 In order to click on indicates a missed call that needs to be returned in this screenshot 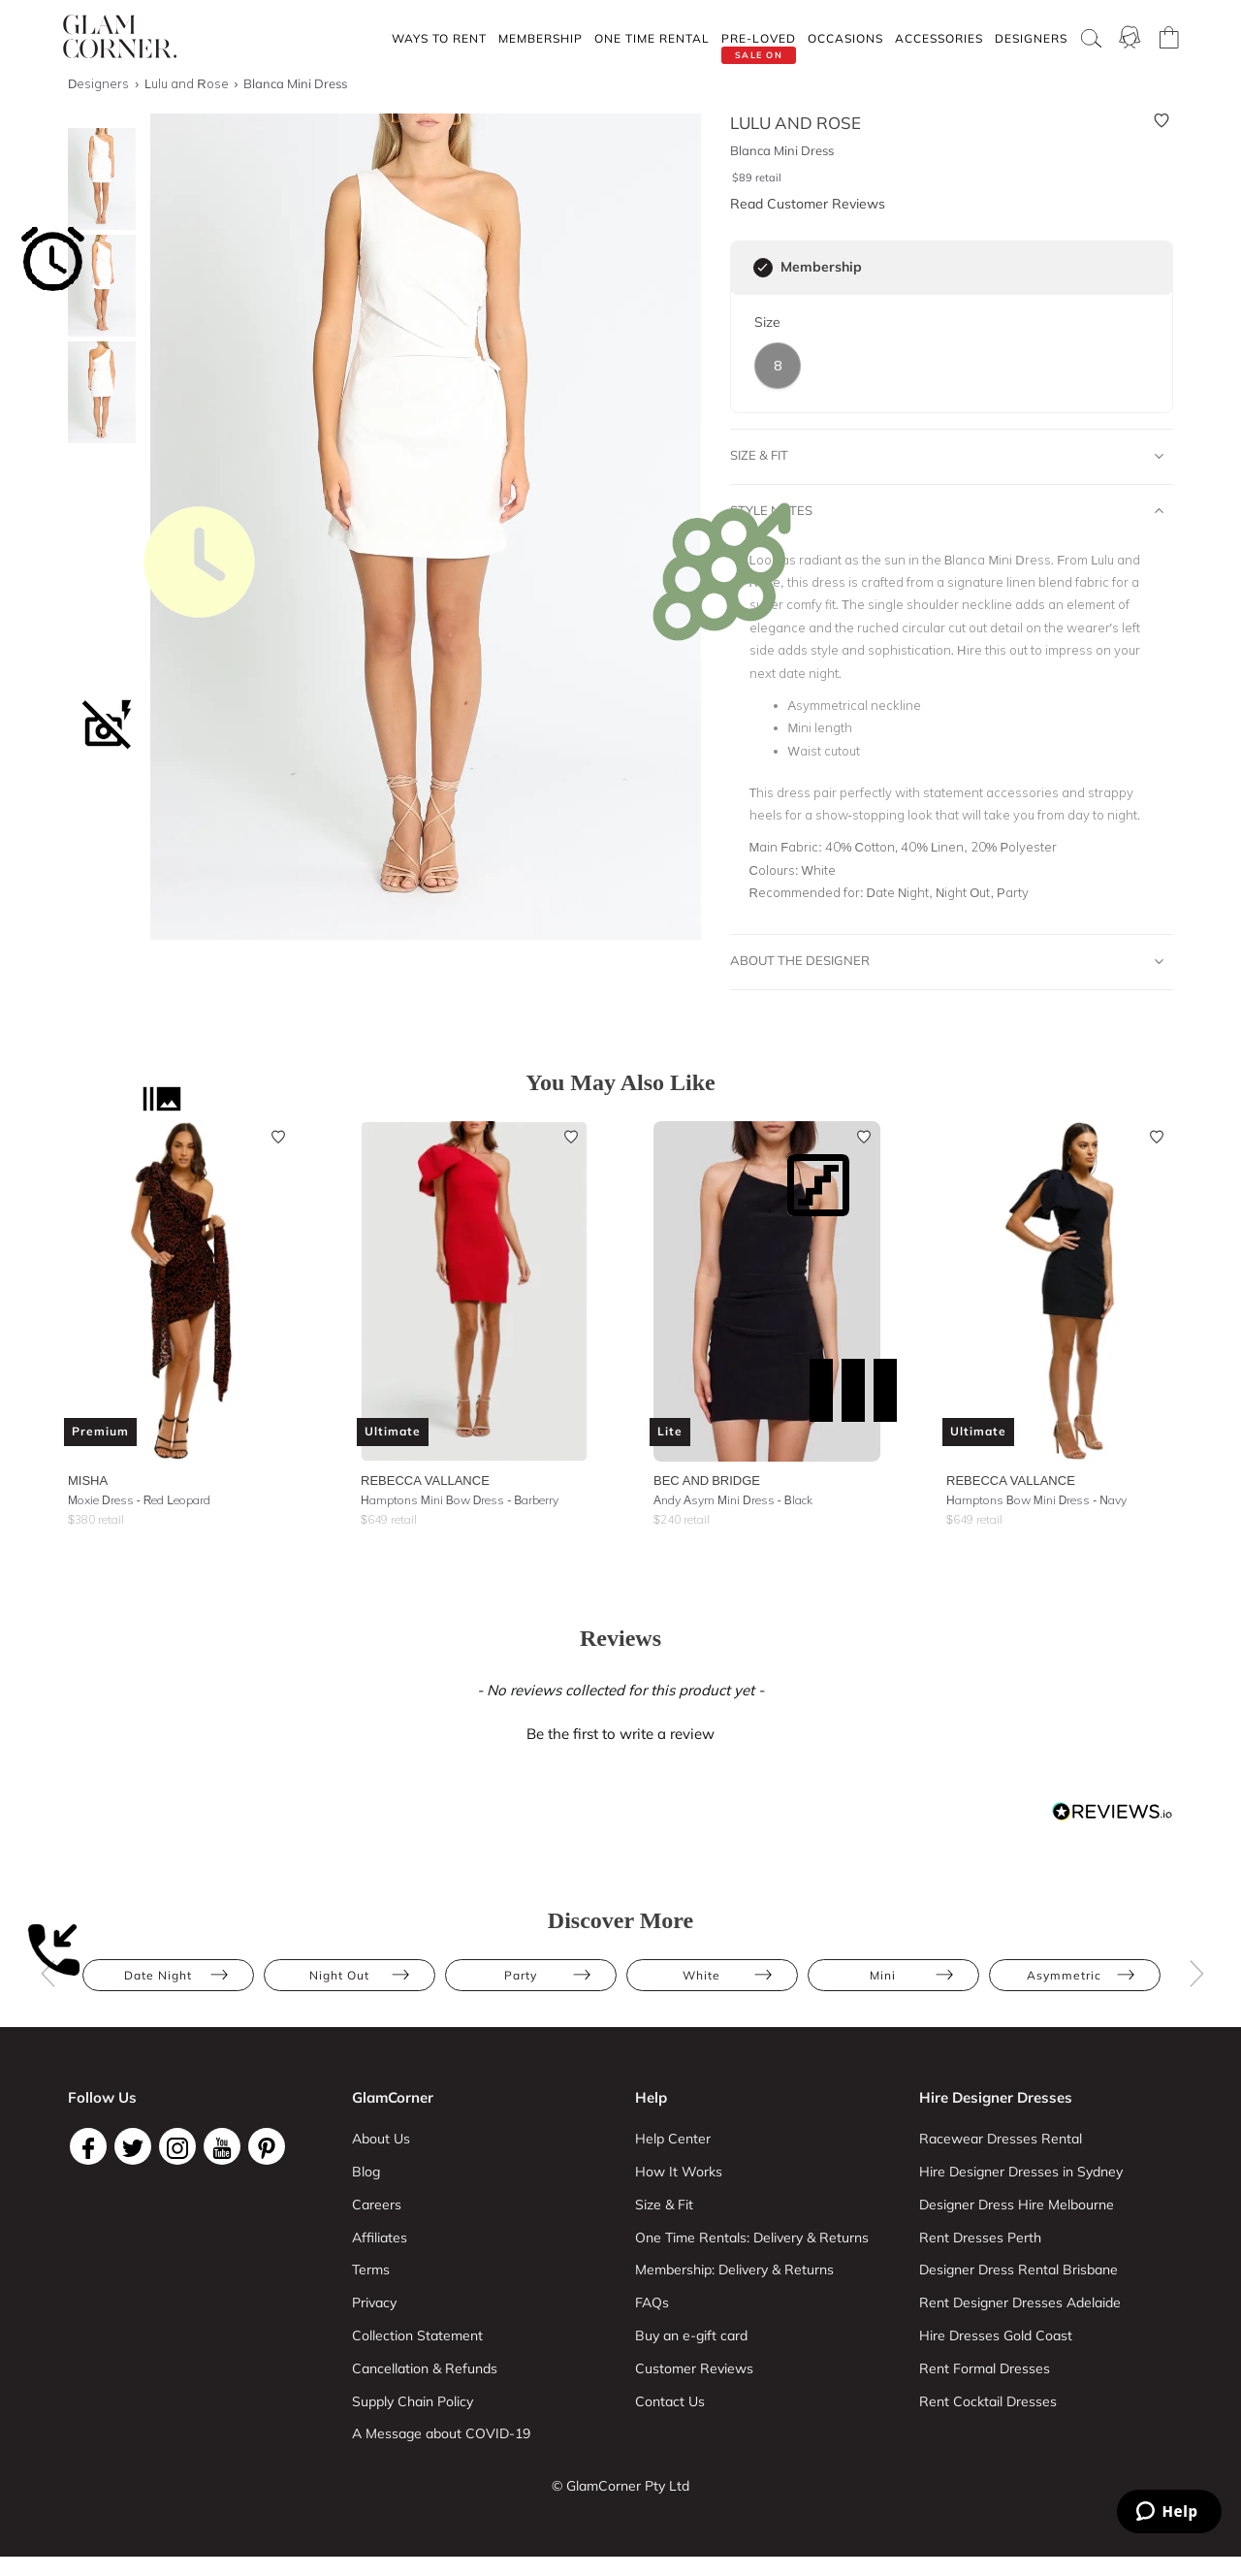, I will do `click(53, 1949)`.